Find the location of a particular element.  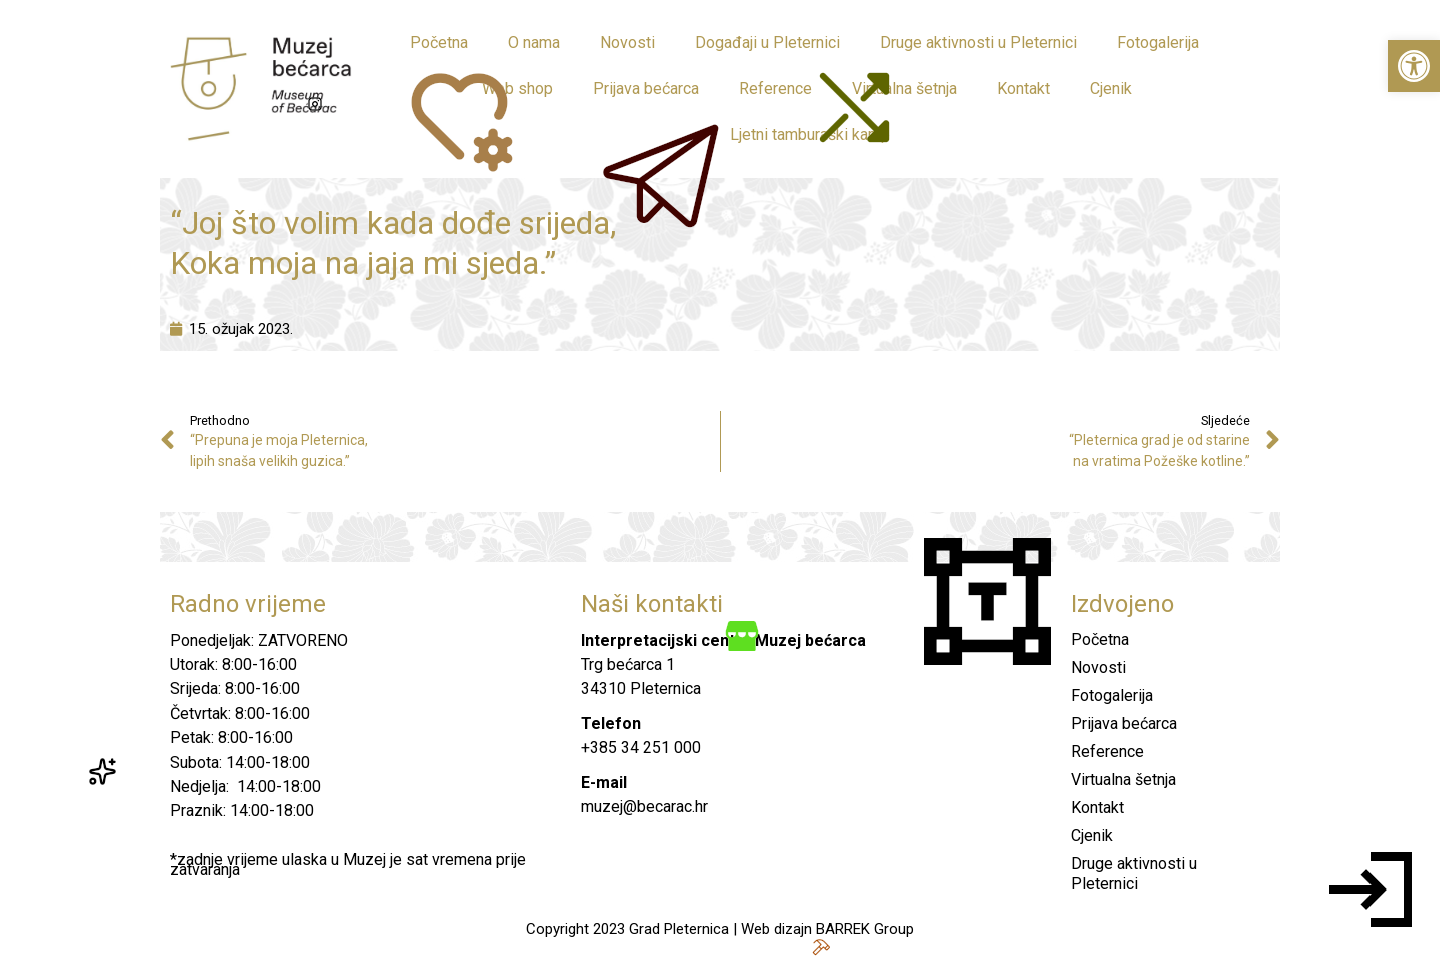

open Instagram app is located at coordinates (315, 104).